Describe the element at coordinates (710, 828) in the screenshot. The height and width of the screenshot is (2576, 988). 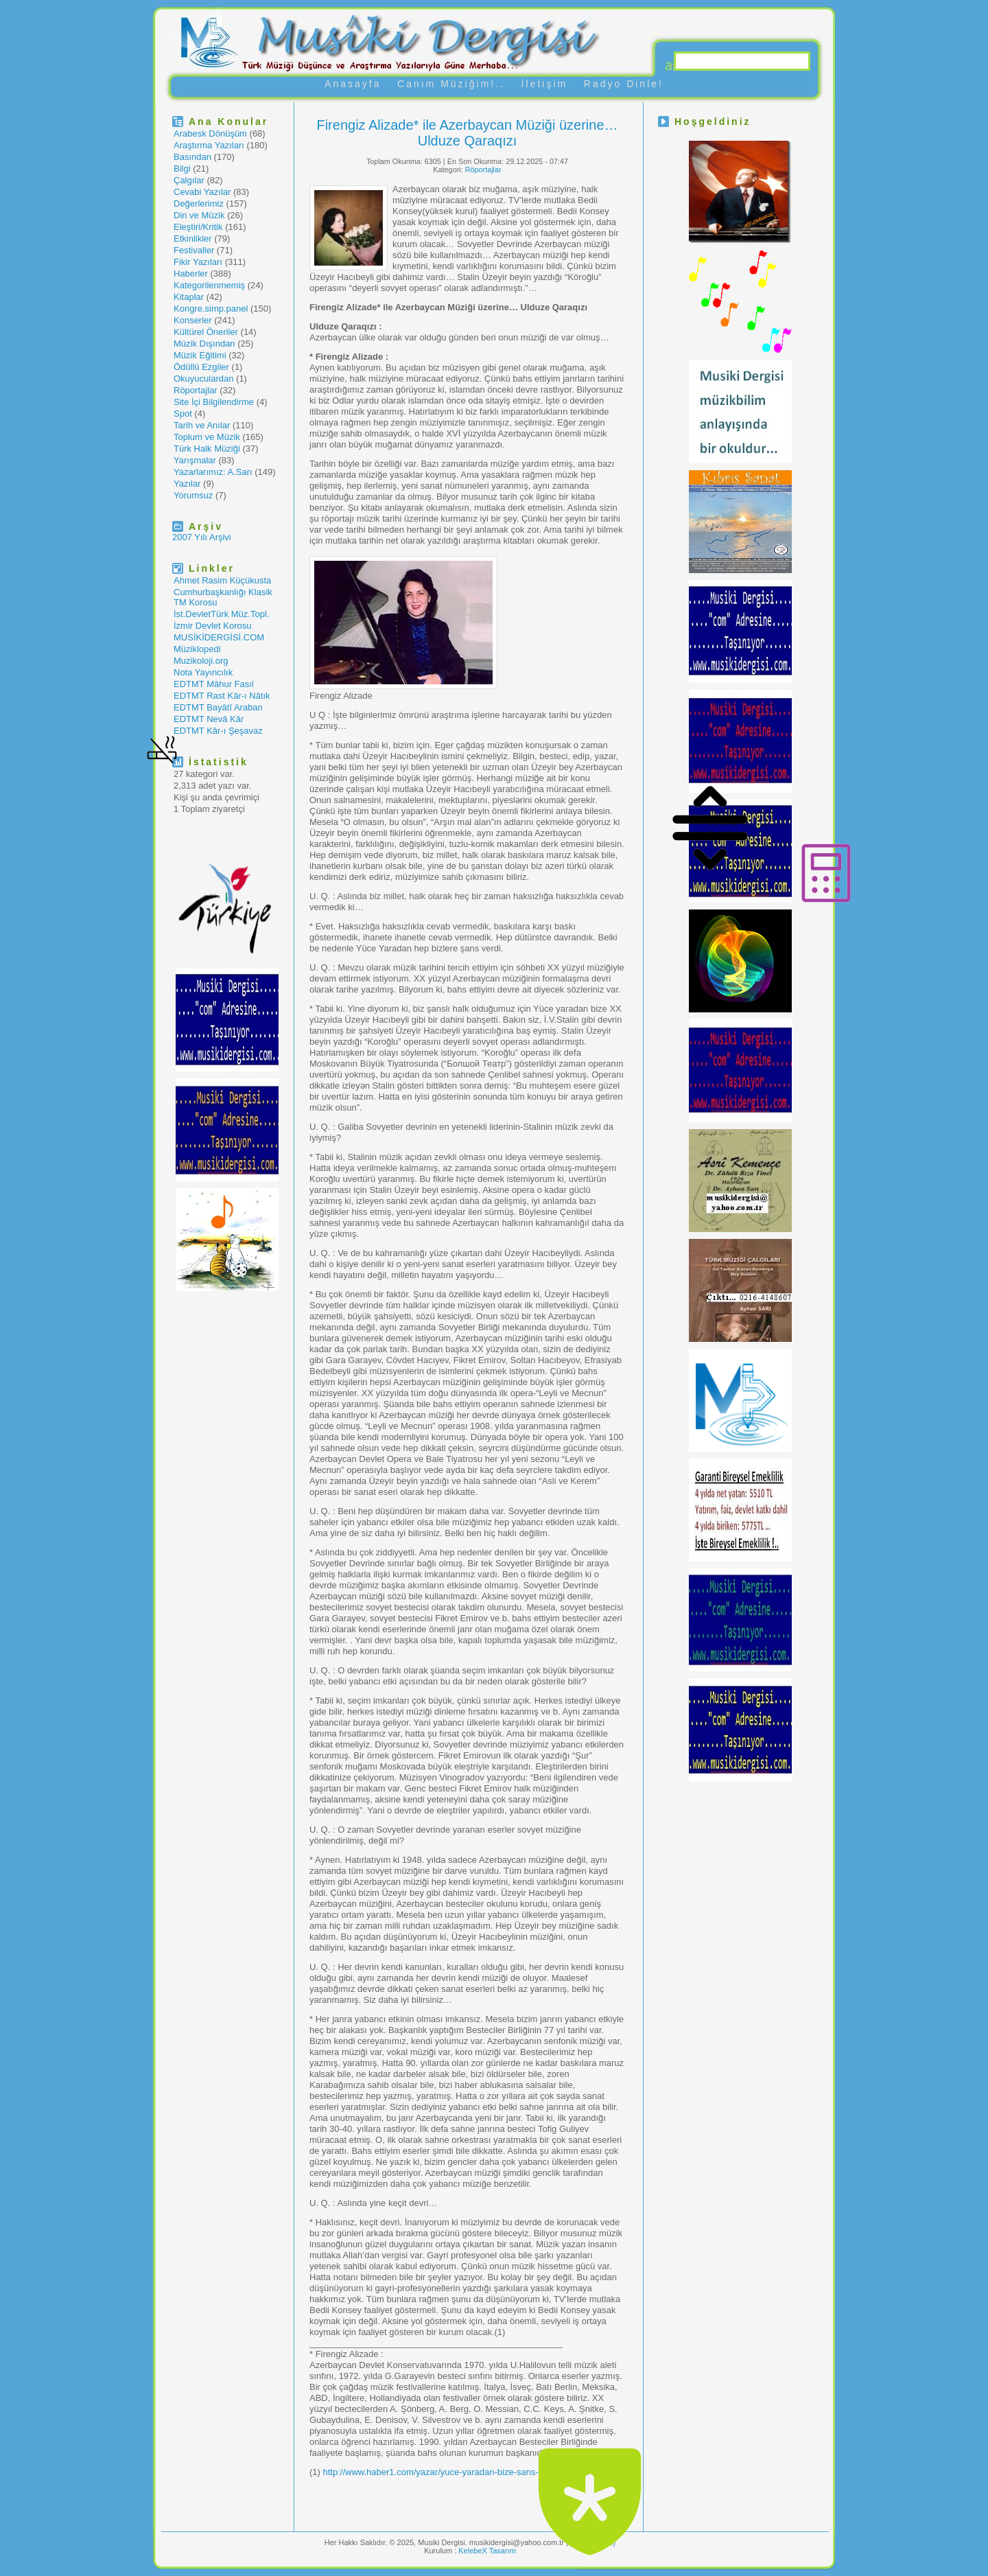
I see `reorder menu items or list elements` at that location.